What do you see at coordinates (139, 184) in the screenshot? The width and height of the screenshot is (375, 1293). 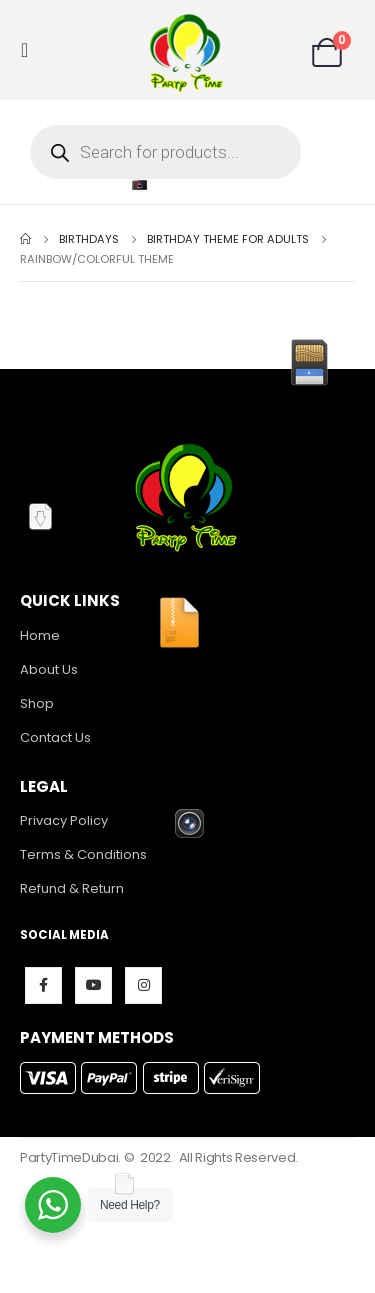 I see `open folder containing JetBrains Rider projects` at bounding box center [139, 184].